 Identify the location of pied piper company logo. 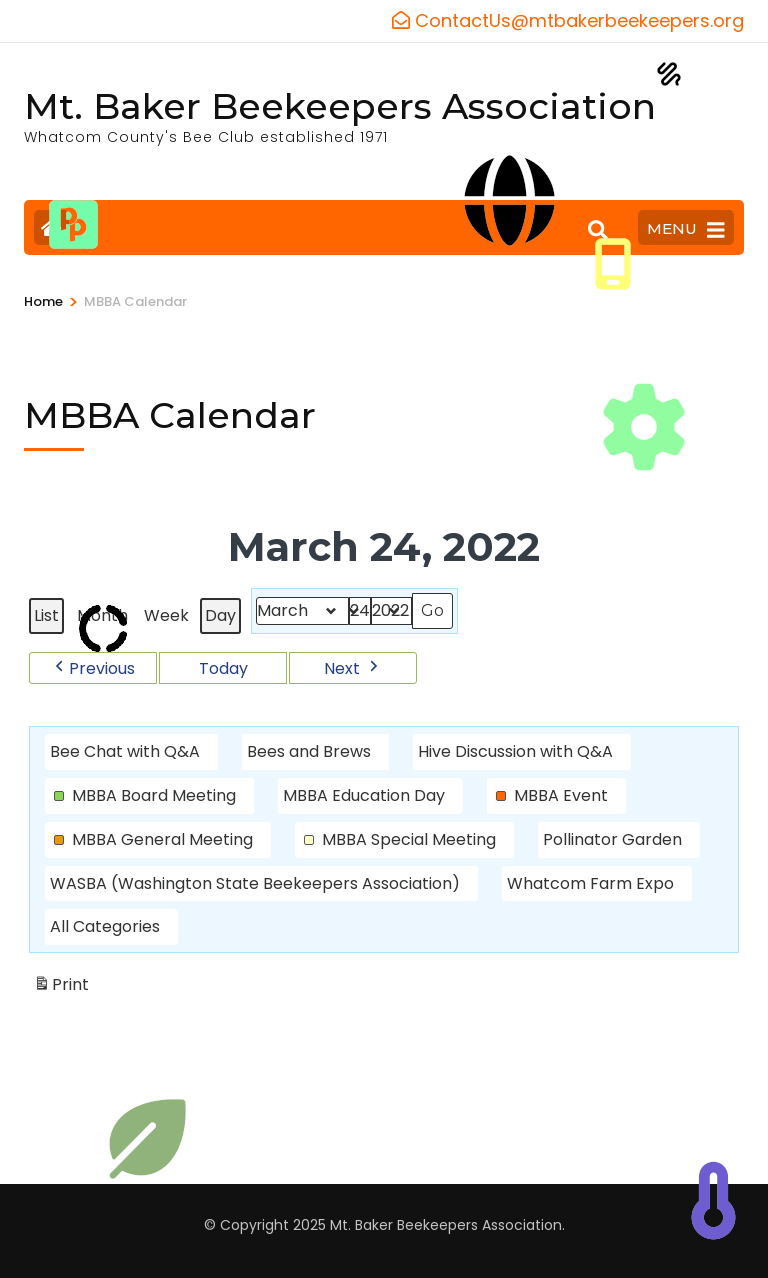
(73, 224).